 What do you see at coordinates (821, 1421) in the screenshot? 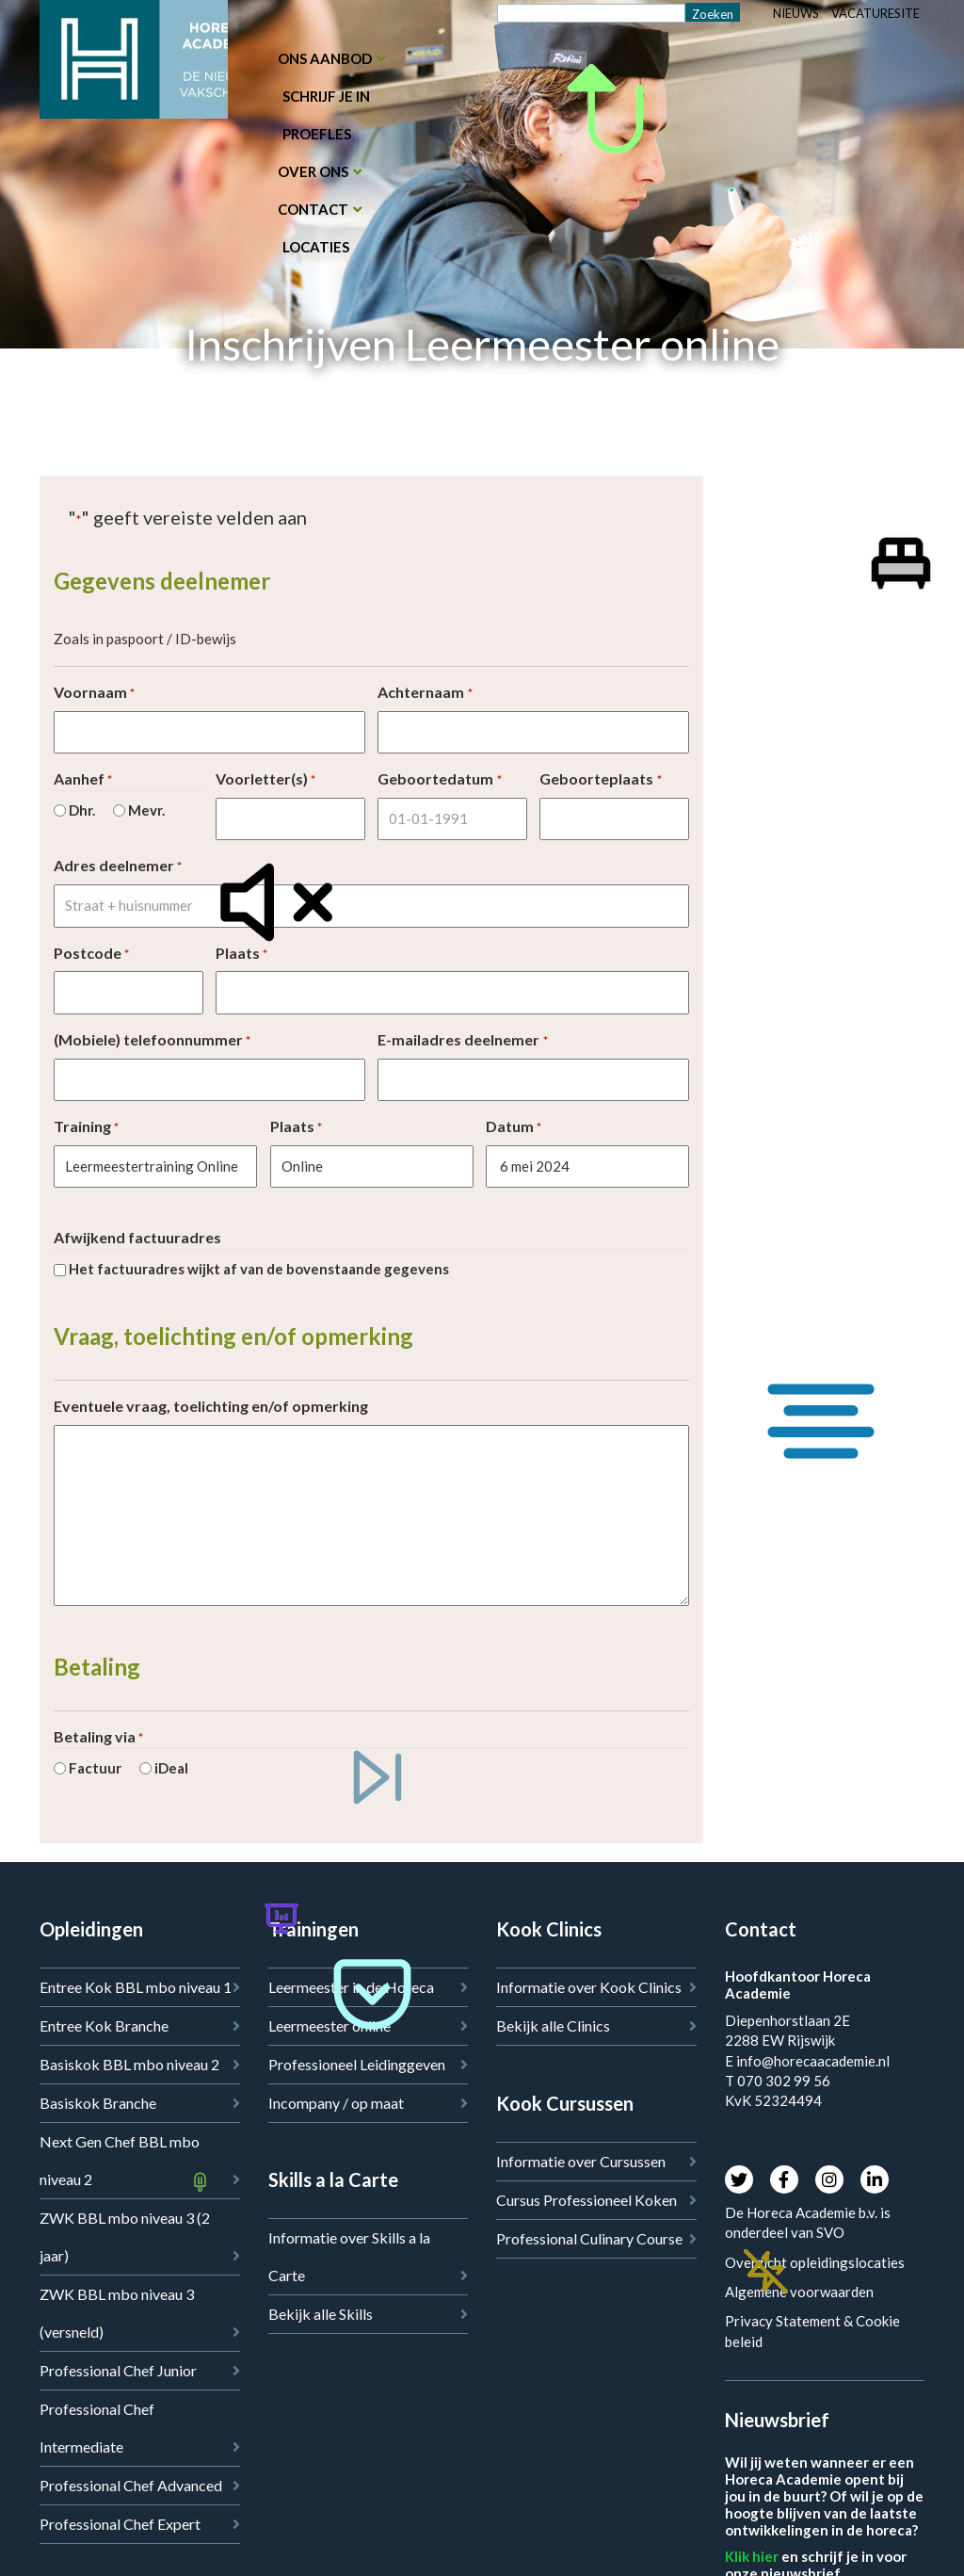
I see `center-align text or content` at bounding box center [821, 1421].